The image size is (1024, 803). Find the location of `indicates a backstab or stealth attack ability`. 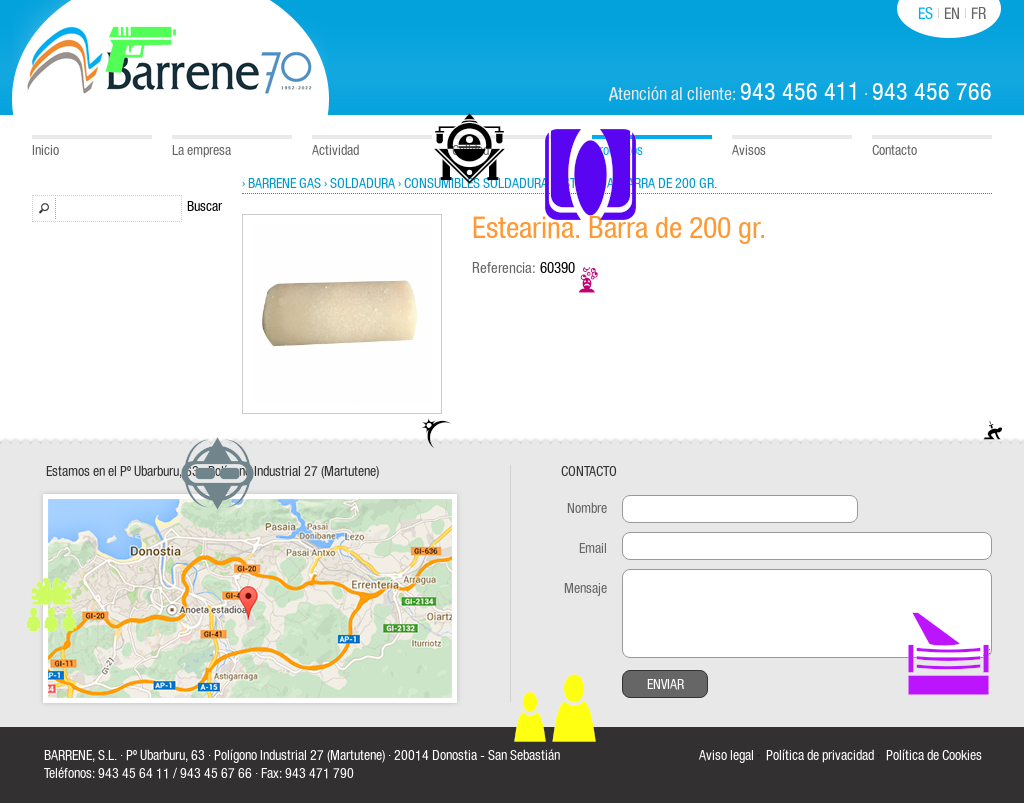

indicates a backstab or stealth attack ability is located at coordinates (993, 430).